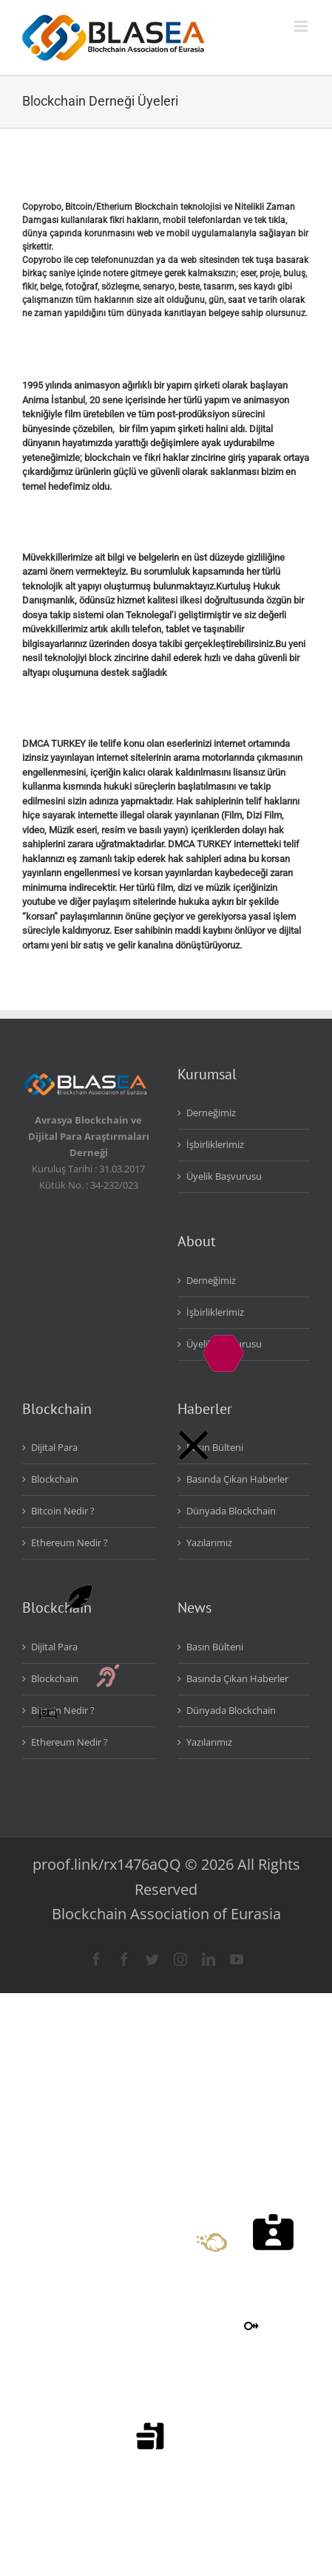 The image size is (332, 2576). Describe the element at coordinates (223, 1353) in the screenshot. I see `hexagonal shape indicator or geometric element` at that location.